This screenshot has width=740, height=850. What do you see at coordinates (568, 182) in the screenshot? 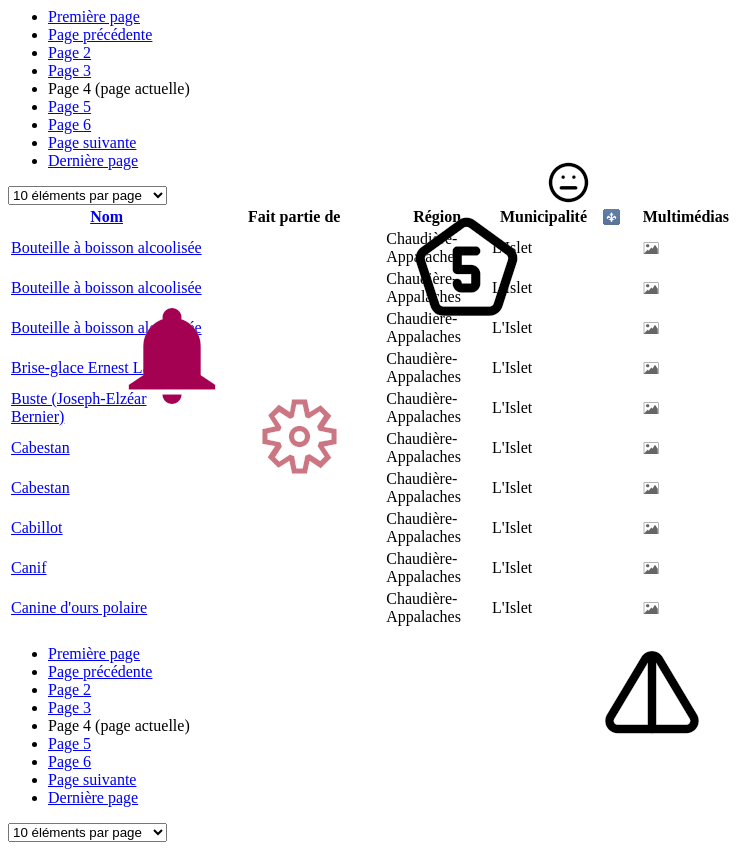
I see `rate your experience as neutral` at bounding box center [568, 182].